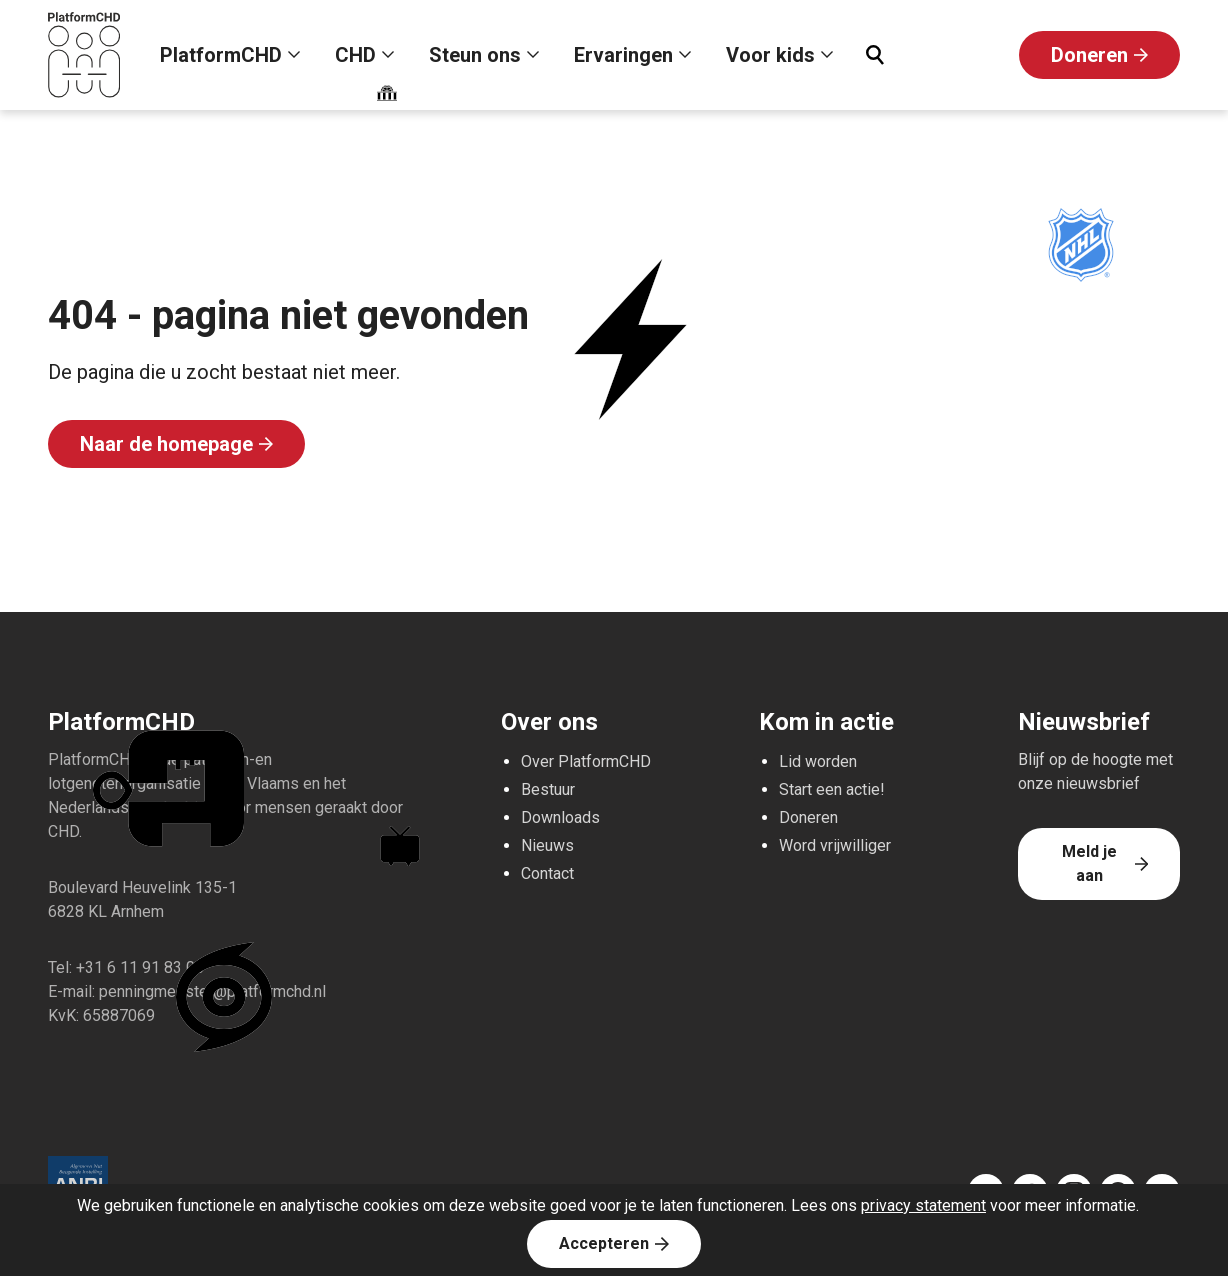 This screenshot has width=1228, height=1276. What do you see at coordinates (224, 997) in the screenshot?
I see `indicates typhoon or hurricane weather alert` at bounding box center [224, 997].